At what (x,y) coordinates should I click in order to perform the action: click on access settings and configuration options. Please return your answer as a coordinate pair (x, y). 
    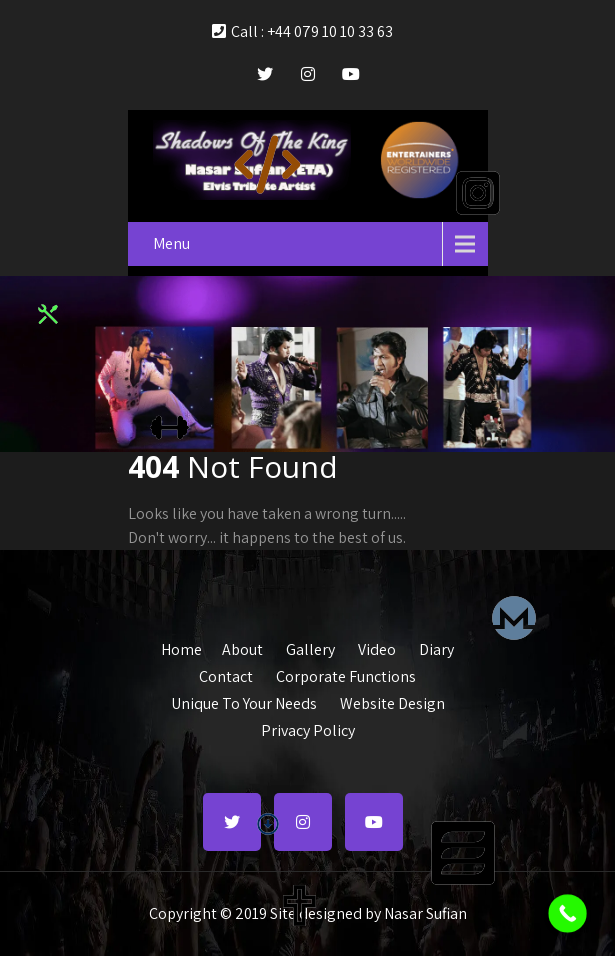
    Looking at the image, I should click on (48, 314).